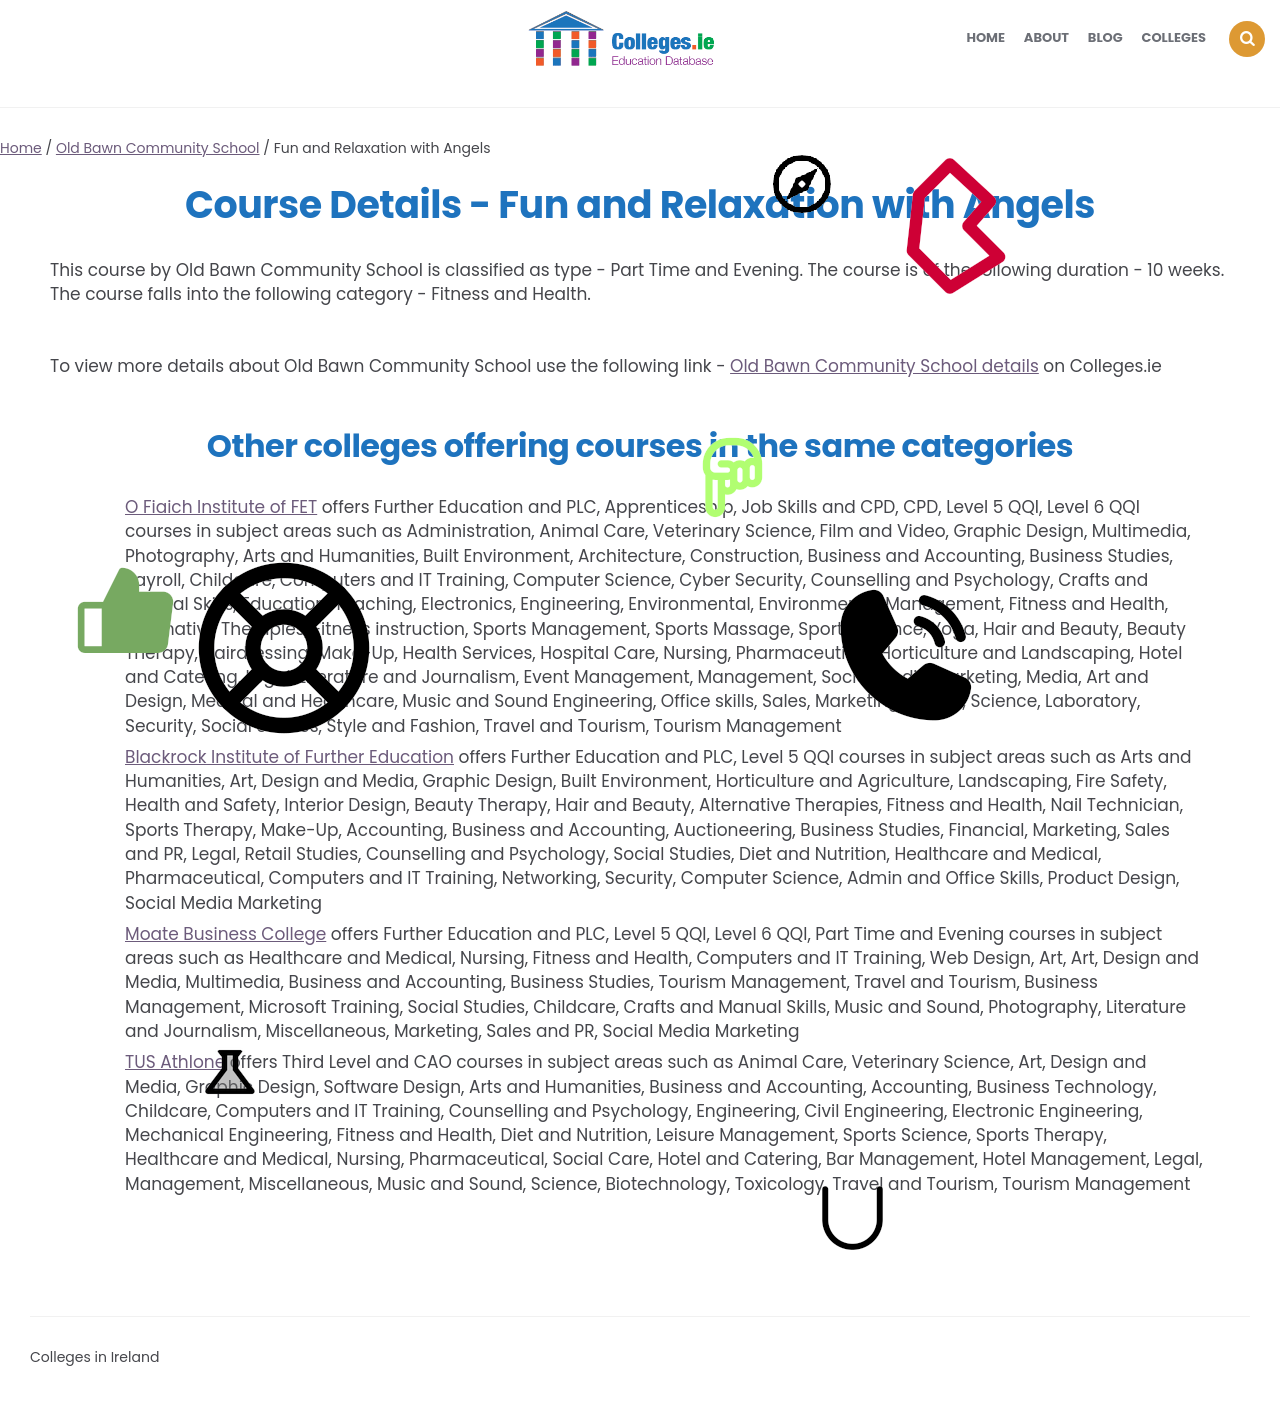 This screenshot has height=1414, width=1280. I want to click on like or approve content, so click(125, 615).